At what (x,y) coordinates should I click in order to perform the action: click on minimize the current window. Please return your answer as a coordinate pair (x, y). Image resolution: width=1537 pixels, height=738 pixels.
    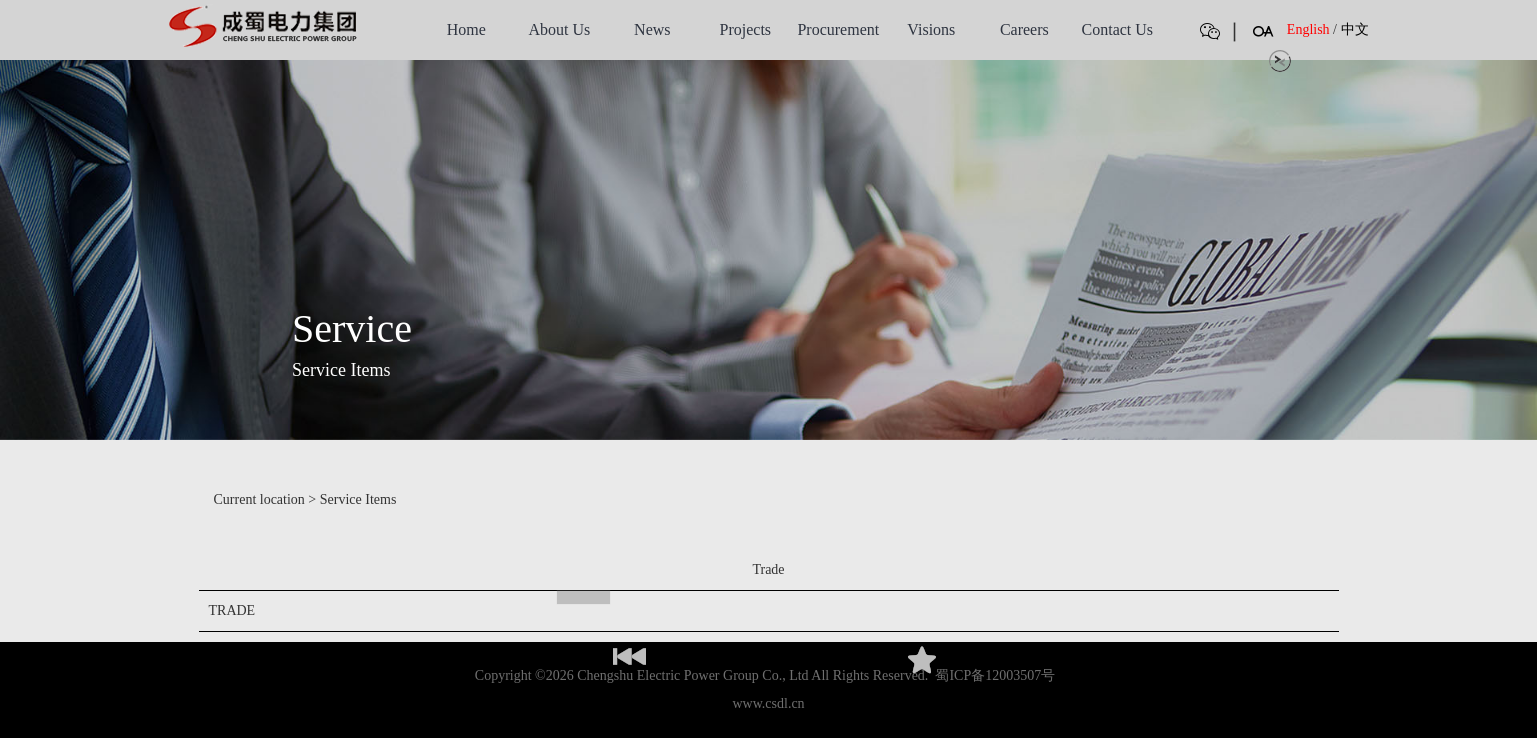
    Looking at the image, I should click on (583, 577).